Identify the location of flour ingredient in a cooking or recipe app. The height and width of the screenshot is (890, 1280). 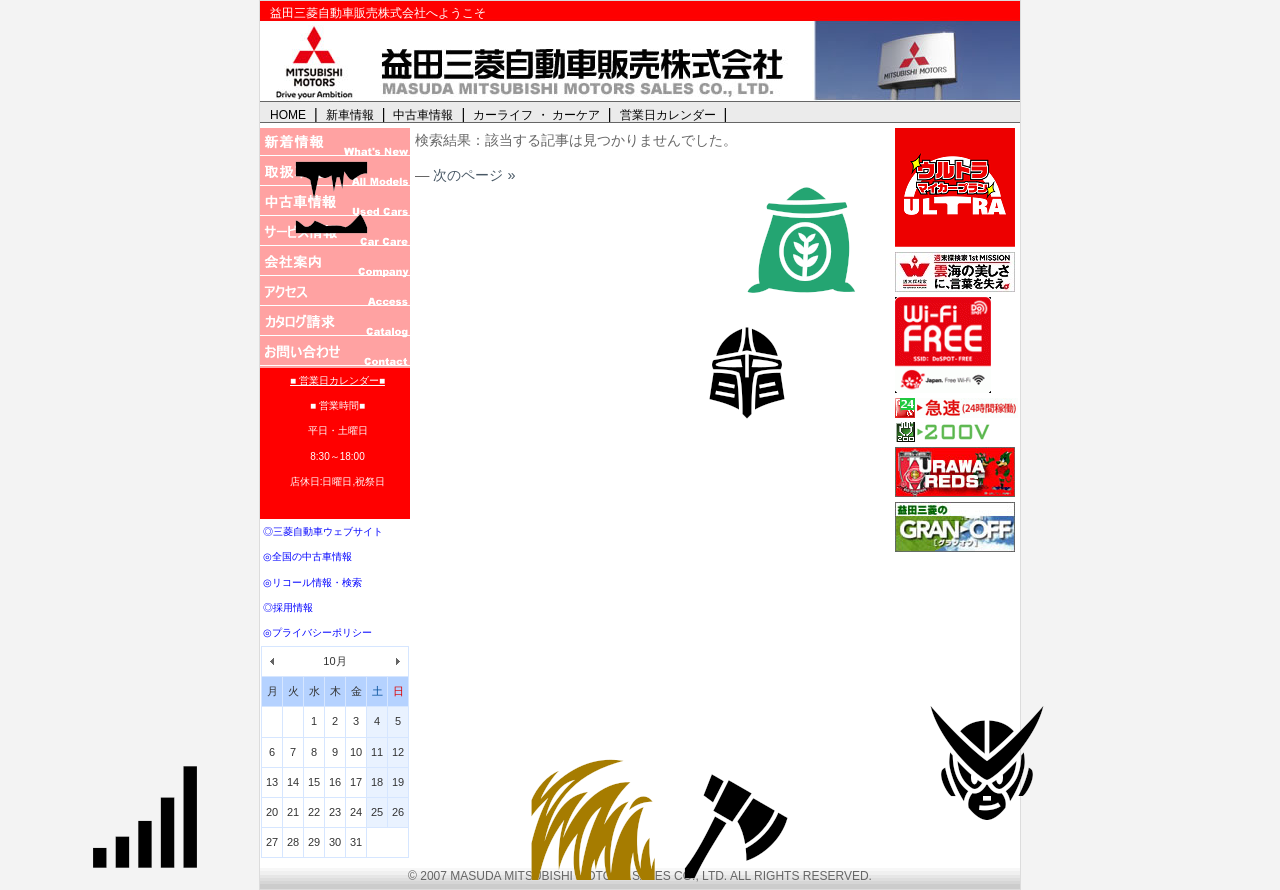
(801, 239).